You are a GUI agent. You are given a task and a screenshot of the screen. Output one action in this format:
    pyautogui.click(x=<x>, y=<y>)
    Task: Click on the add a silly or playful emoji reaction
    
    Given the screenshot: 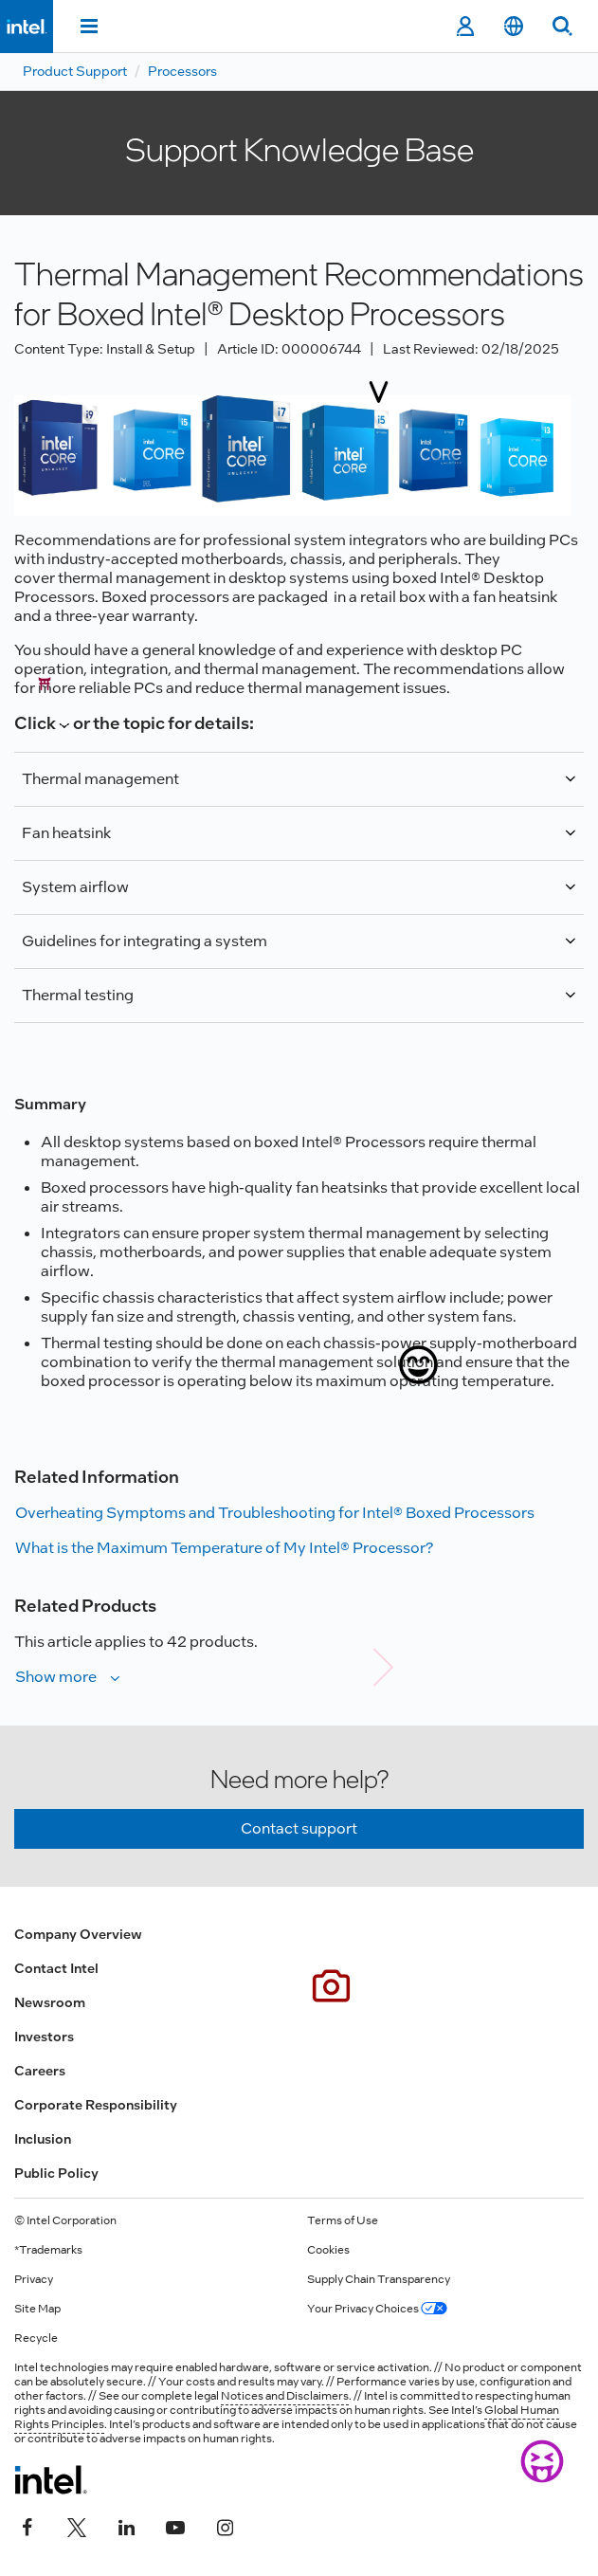 What is the action you would take?
    pyautogui.click(x=542, y=2461)
    